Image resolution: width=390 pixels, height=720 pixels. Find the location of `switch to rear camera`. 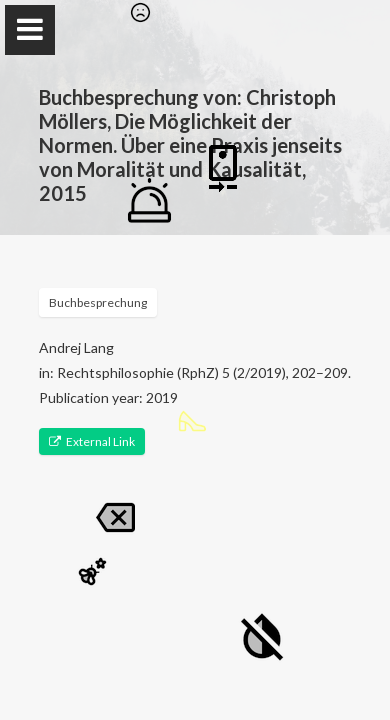

switch to rear camera is located at coordinates (223, 169).